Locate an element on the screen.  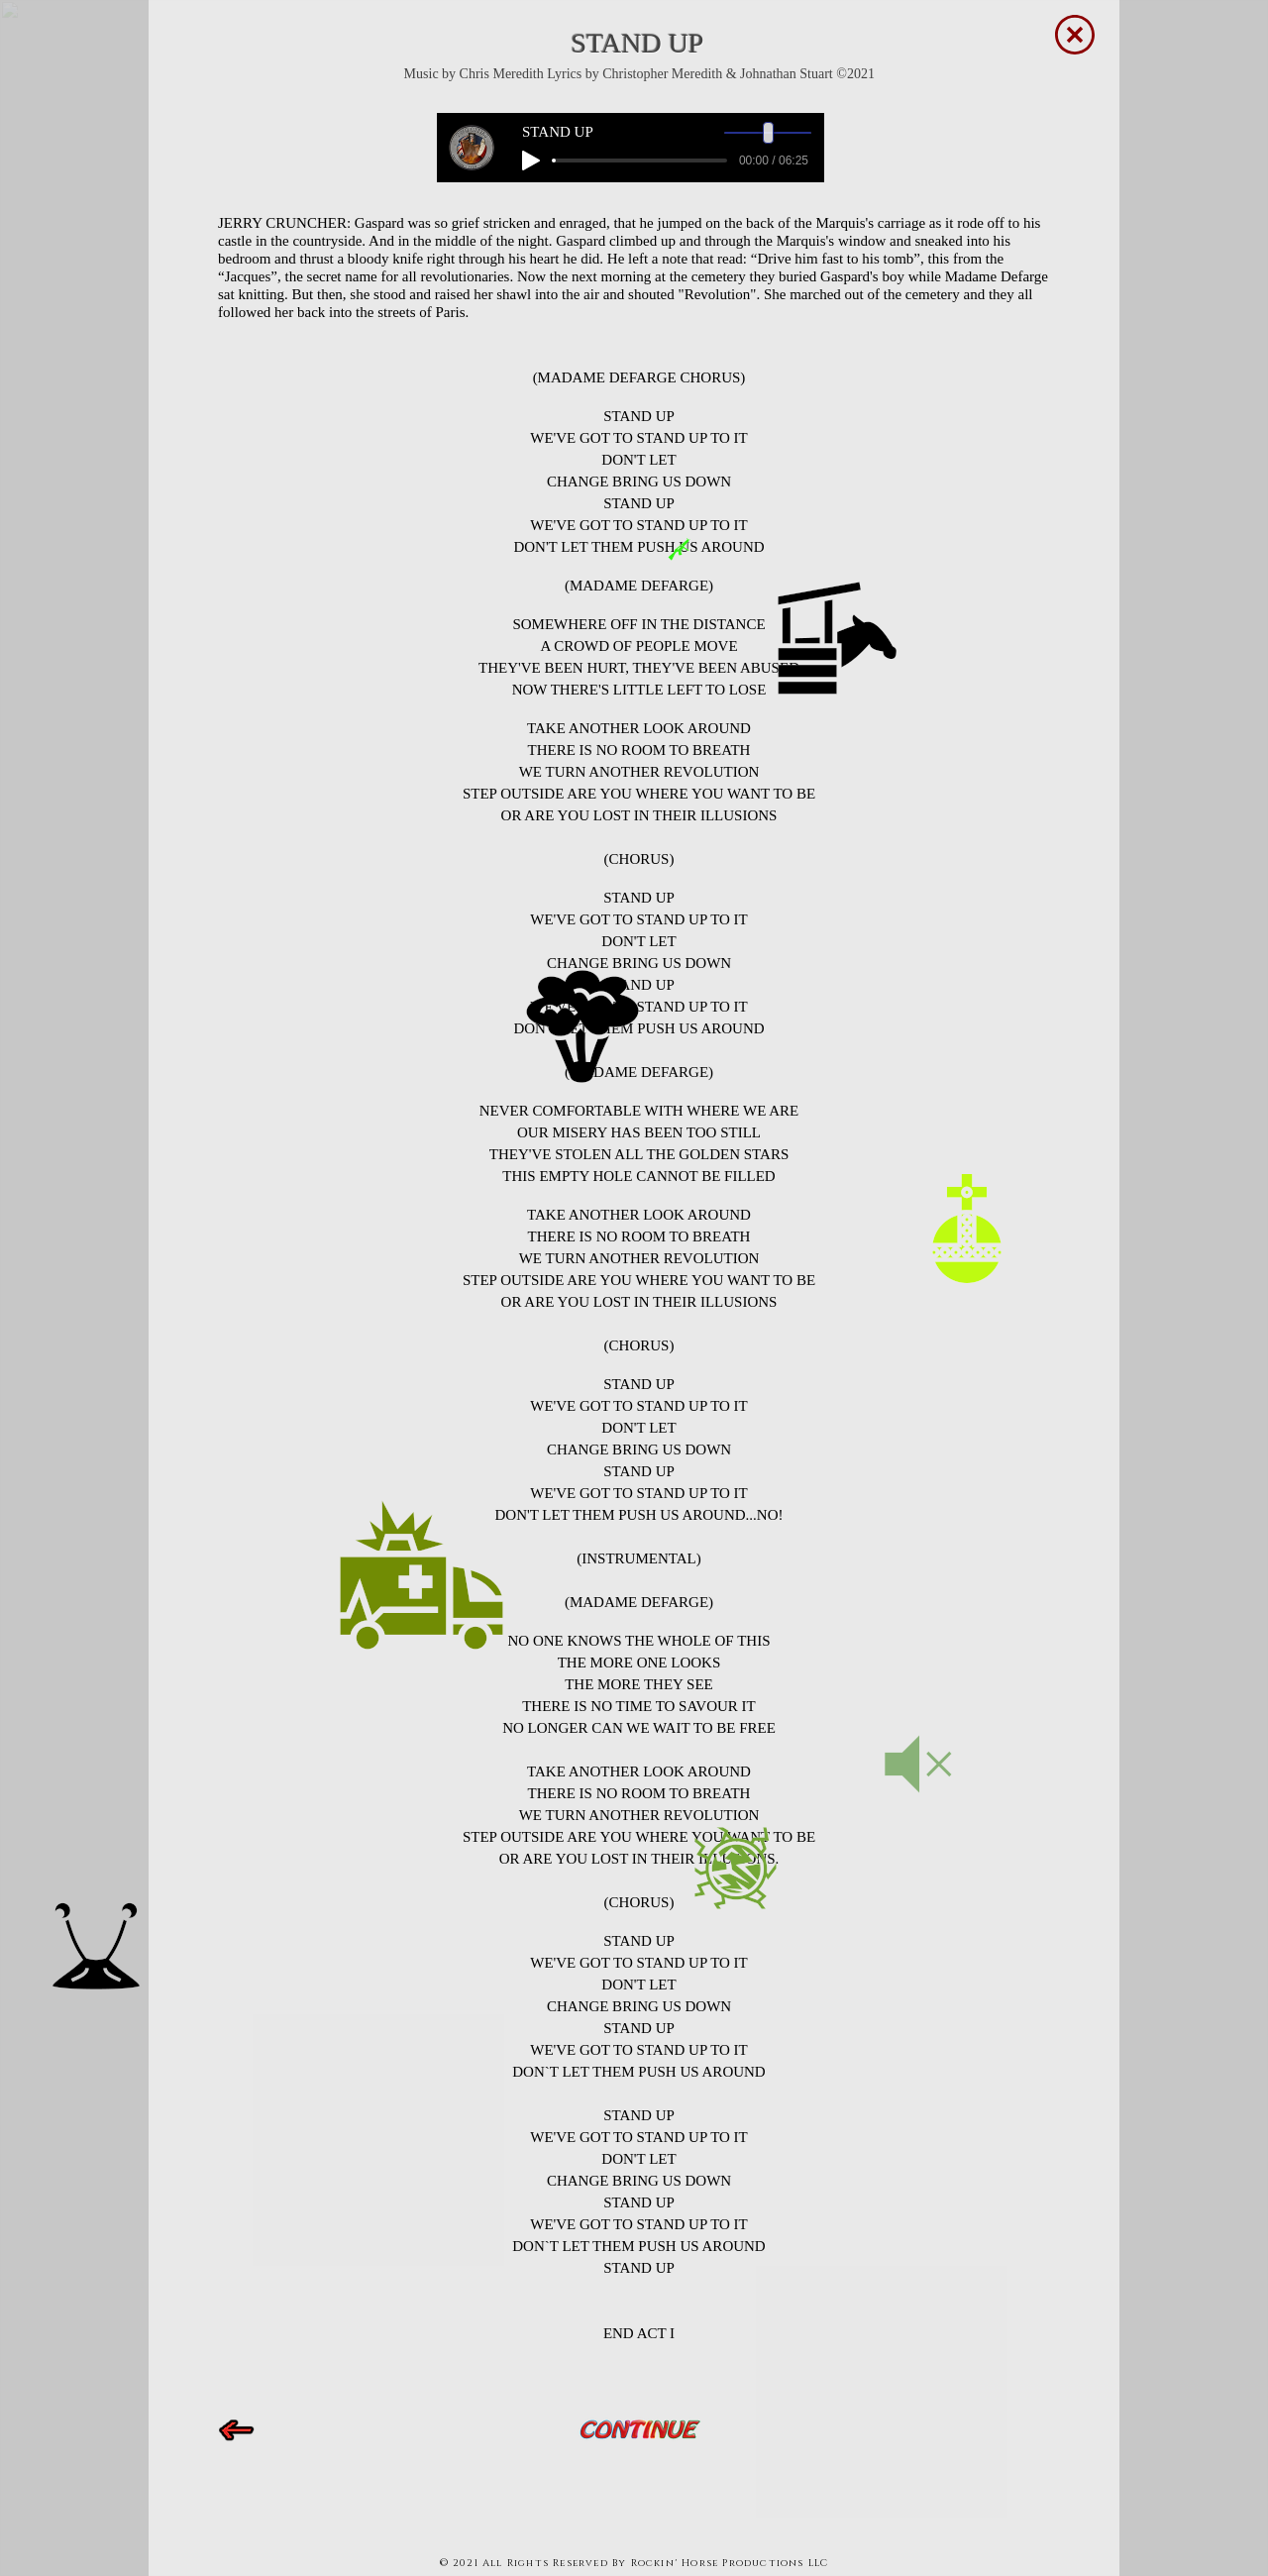
holy hand grenade item or power-up in a game is located at coordinates (967, 1229).